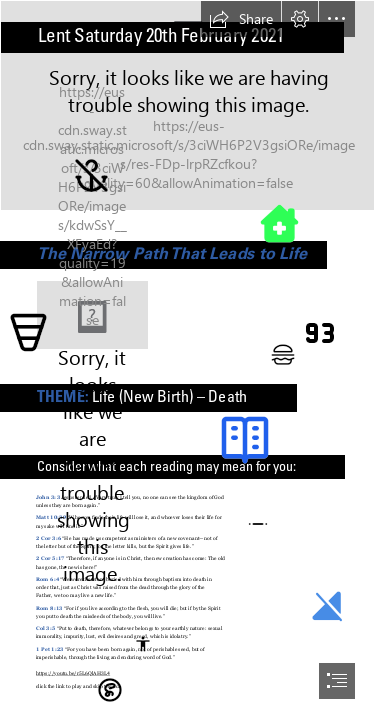  What do you see at coordinates (28, 332) in the screenshot?
I see `view sales funnel analytics` at bounding box center [28, 332].